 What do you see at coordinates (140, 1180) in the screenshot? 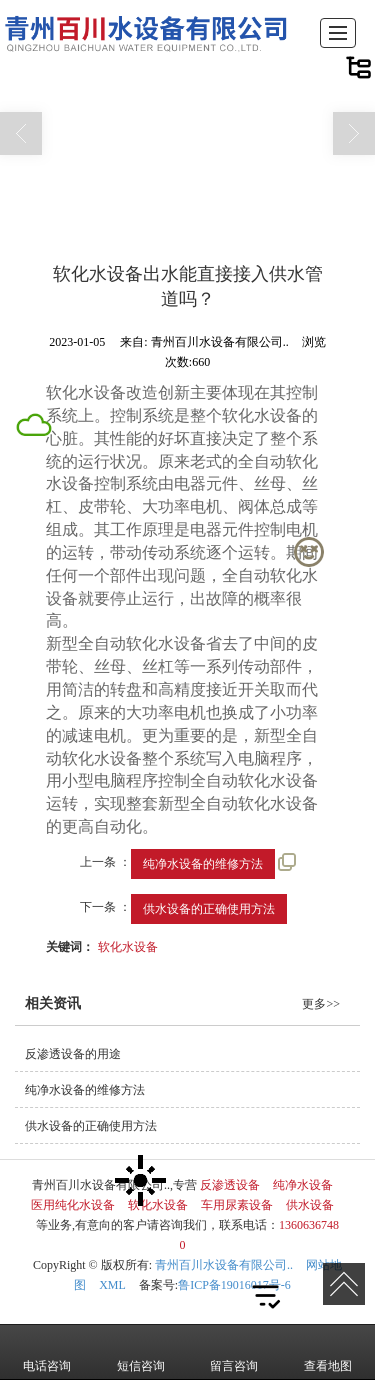
I see `add lens flare effect to image` at bounding box center [140, 1180].